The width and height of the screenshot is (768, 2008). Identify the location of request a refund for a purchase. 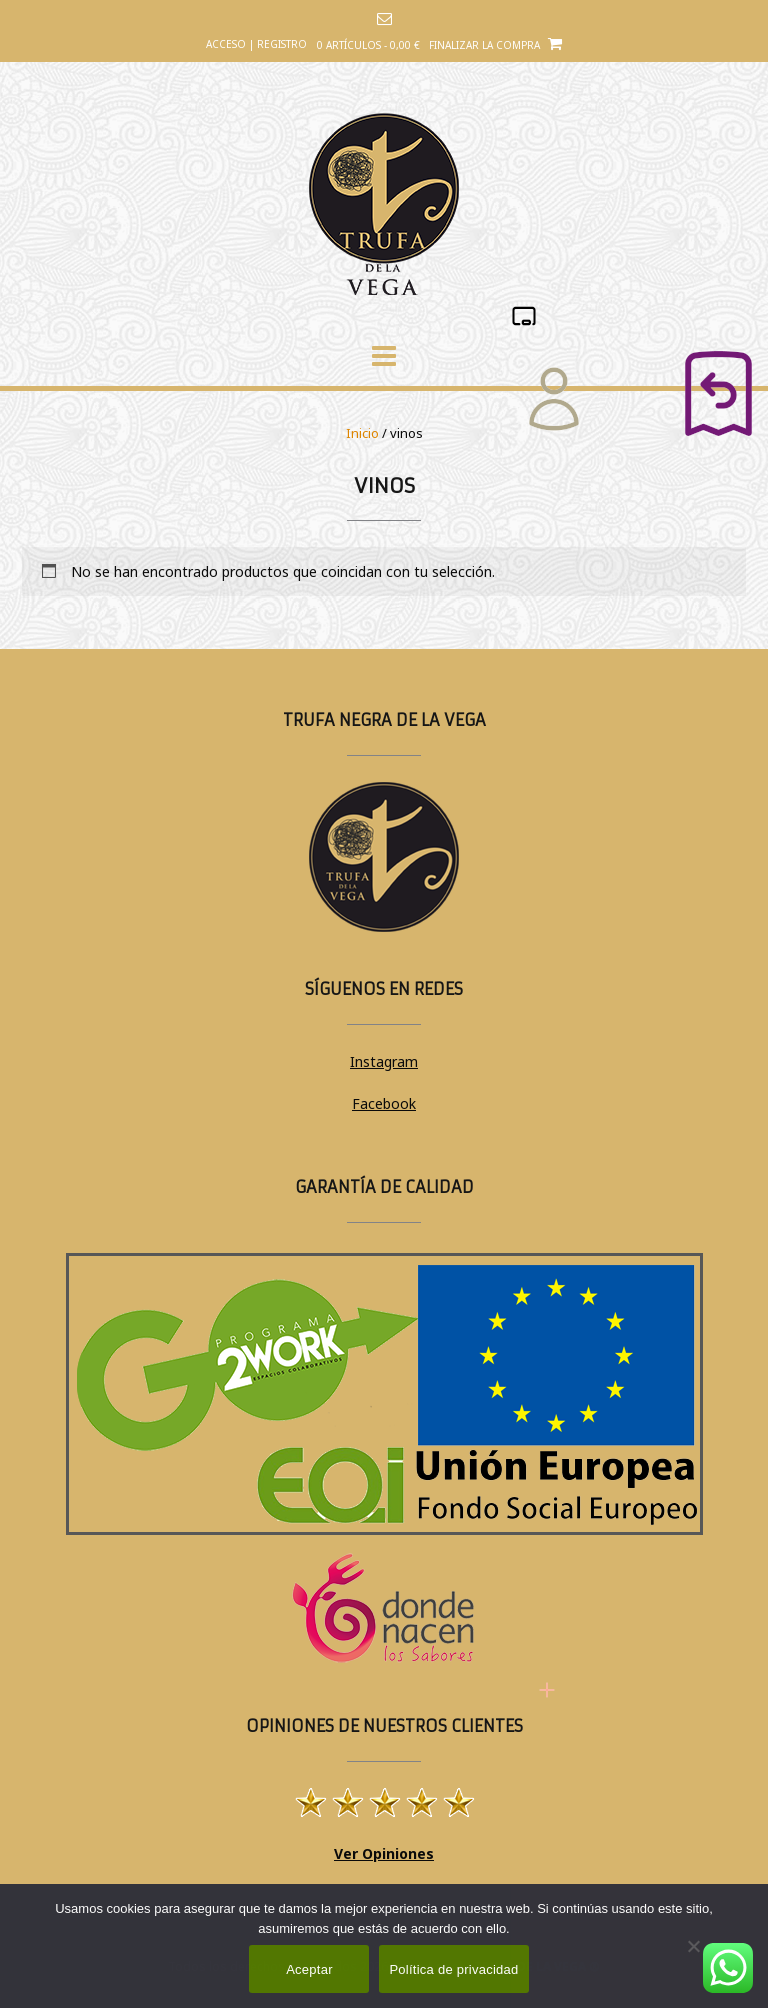
(718, 393).